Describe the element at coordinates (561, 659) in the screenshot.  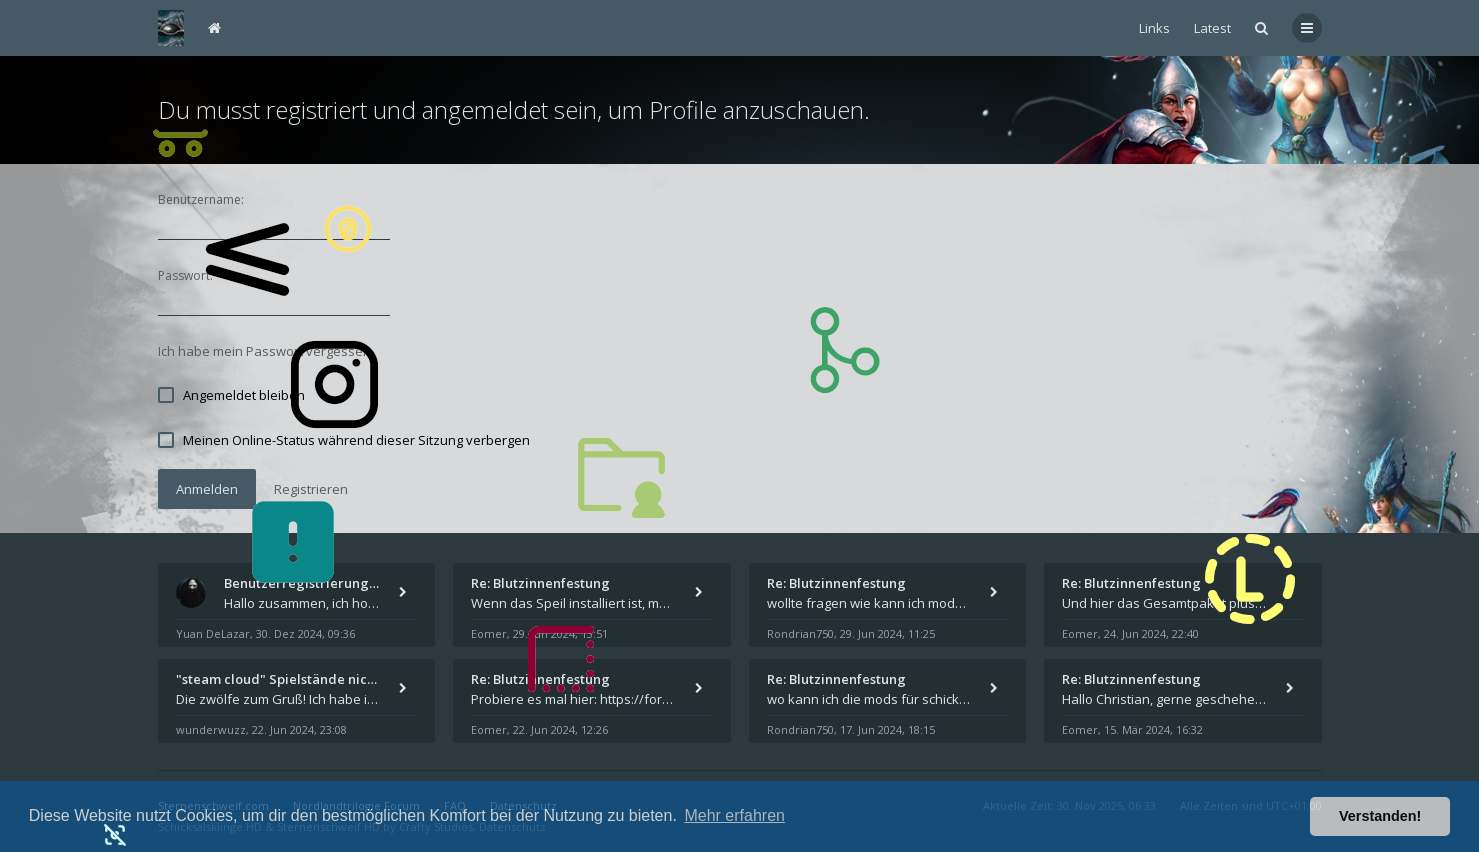
I see `change border style for selected element` at that location.